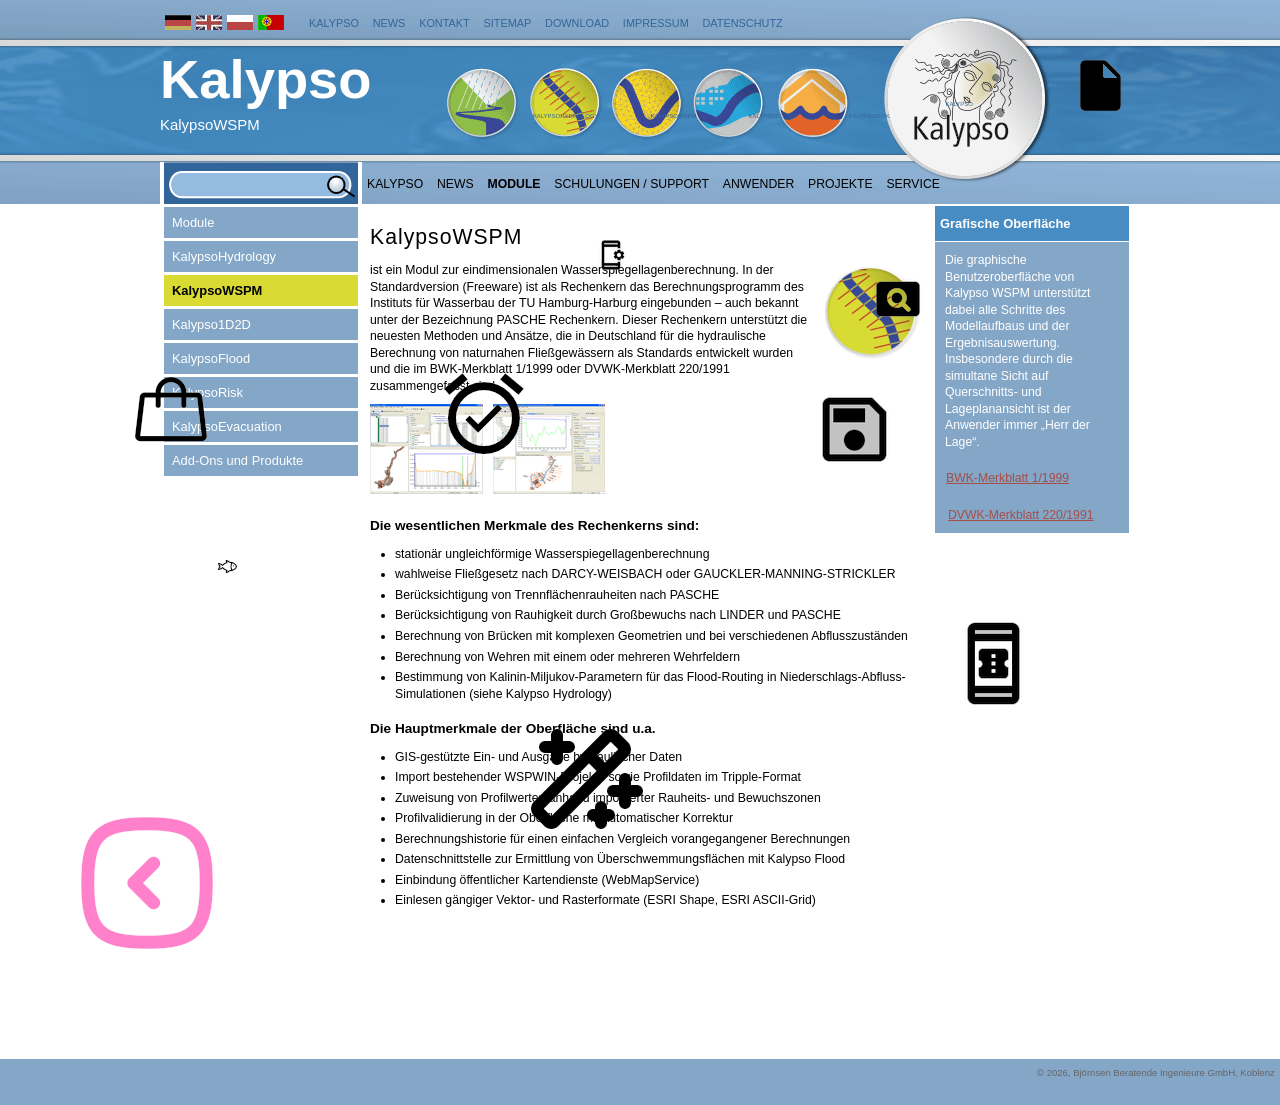  I want to click on alarm is set and active, so click(484, 414).